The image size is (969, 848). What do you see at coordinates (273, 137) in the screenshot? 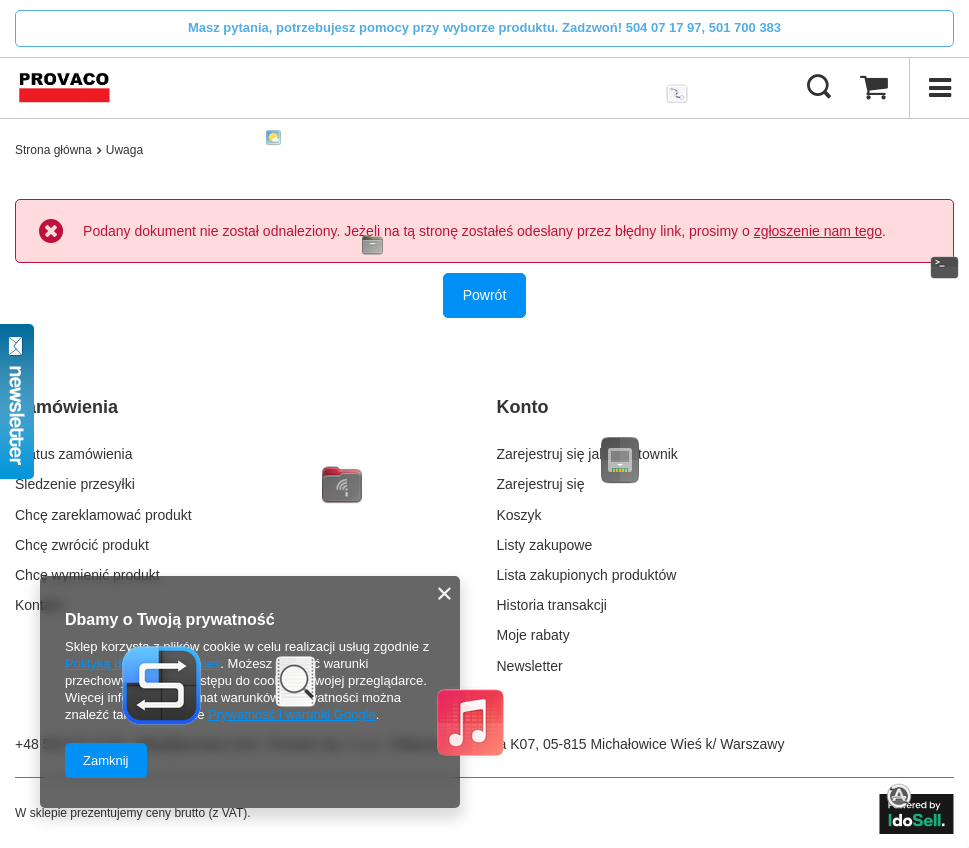
I see `open the weather app` at bounding box center [273, 137].